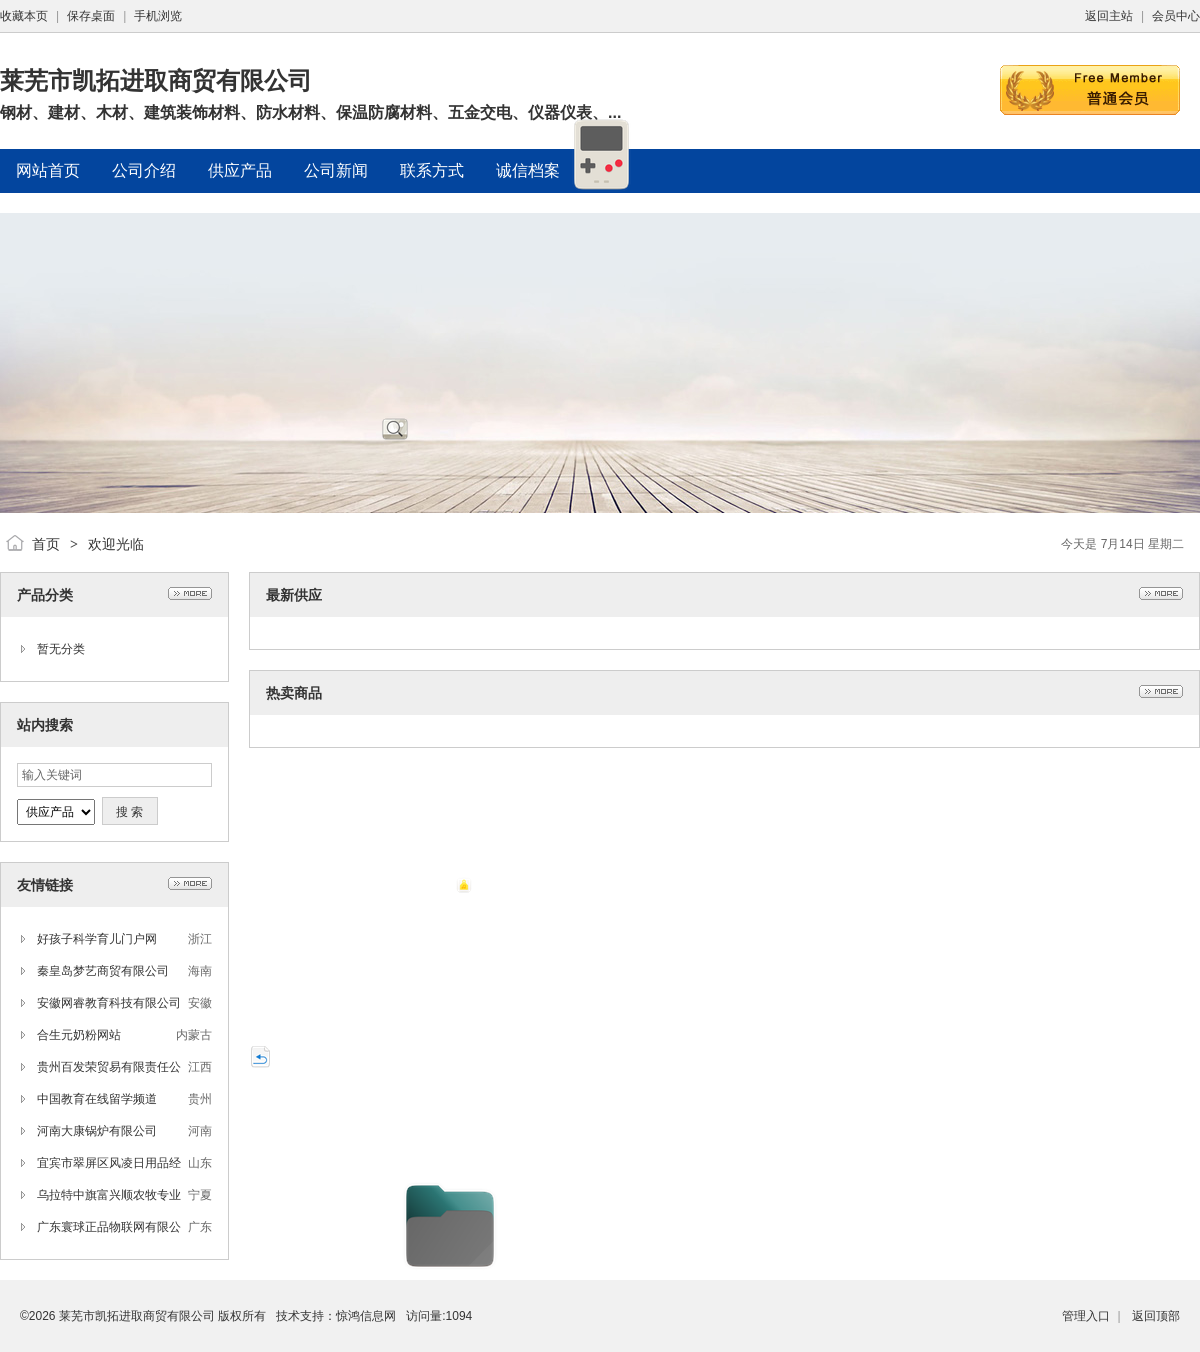 The width and height of the screenshot is (1200, 1352). Describe the element at coordinates (601, 154) in the screenshot. I see `open the game store or gaming app` at that location.